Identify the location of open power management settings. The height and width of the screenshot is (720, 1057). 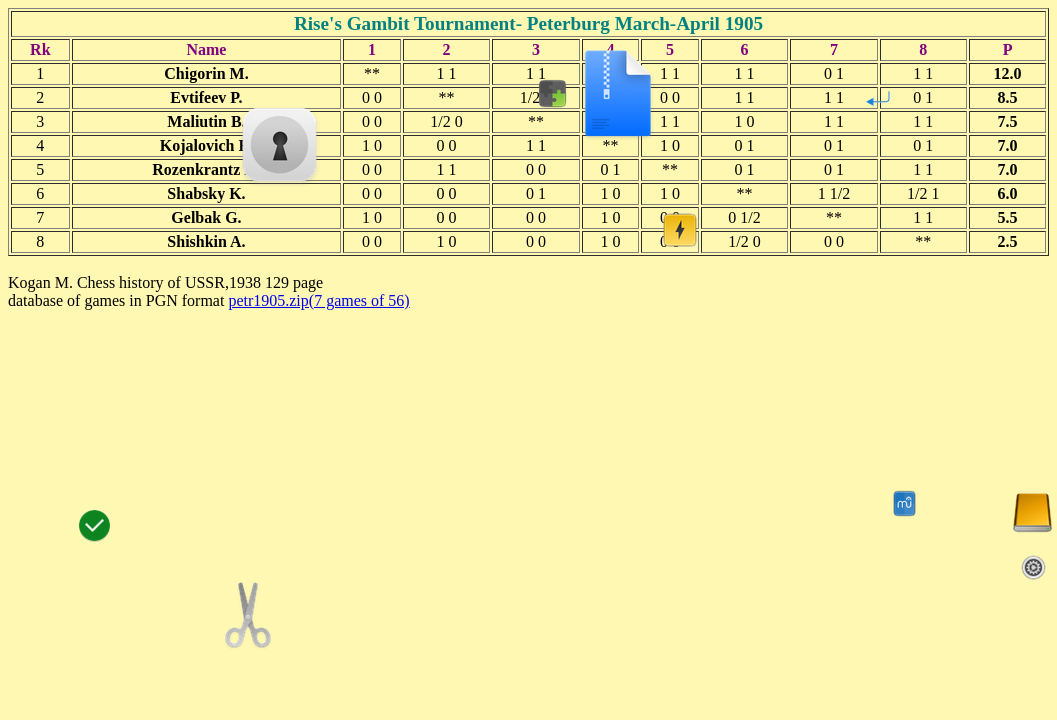
(680, 230).